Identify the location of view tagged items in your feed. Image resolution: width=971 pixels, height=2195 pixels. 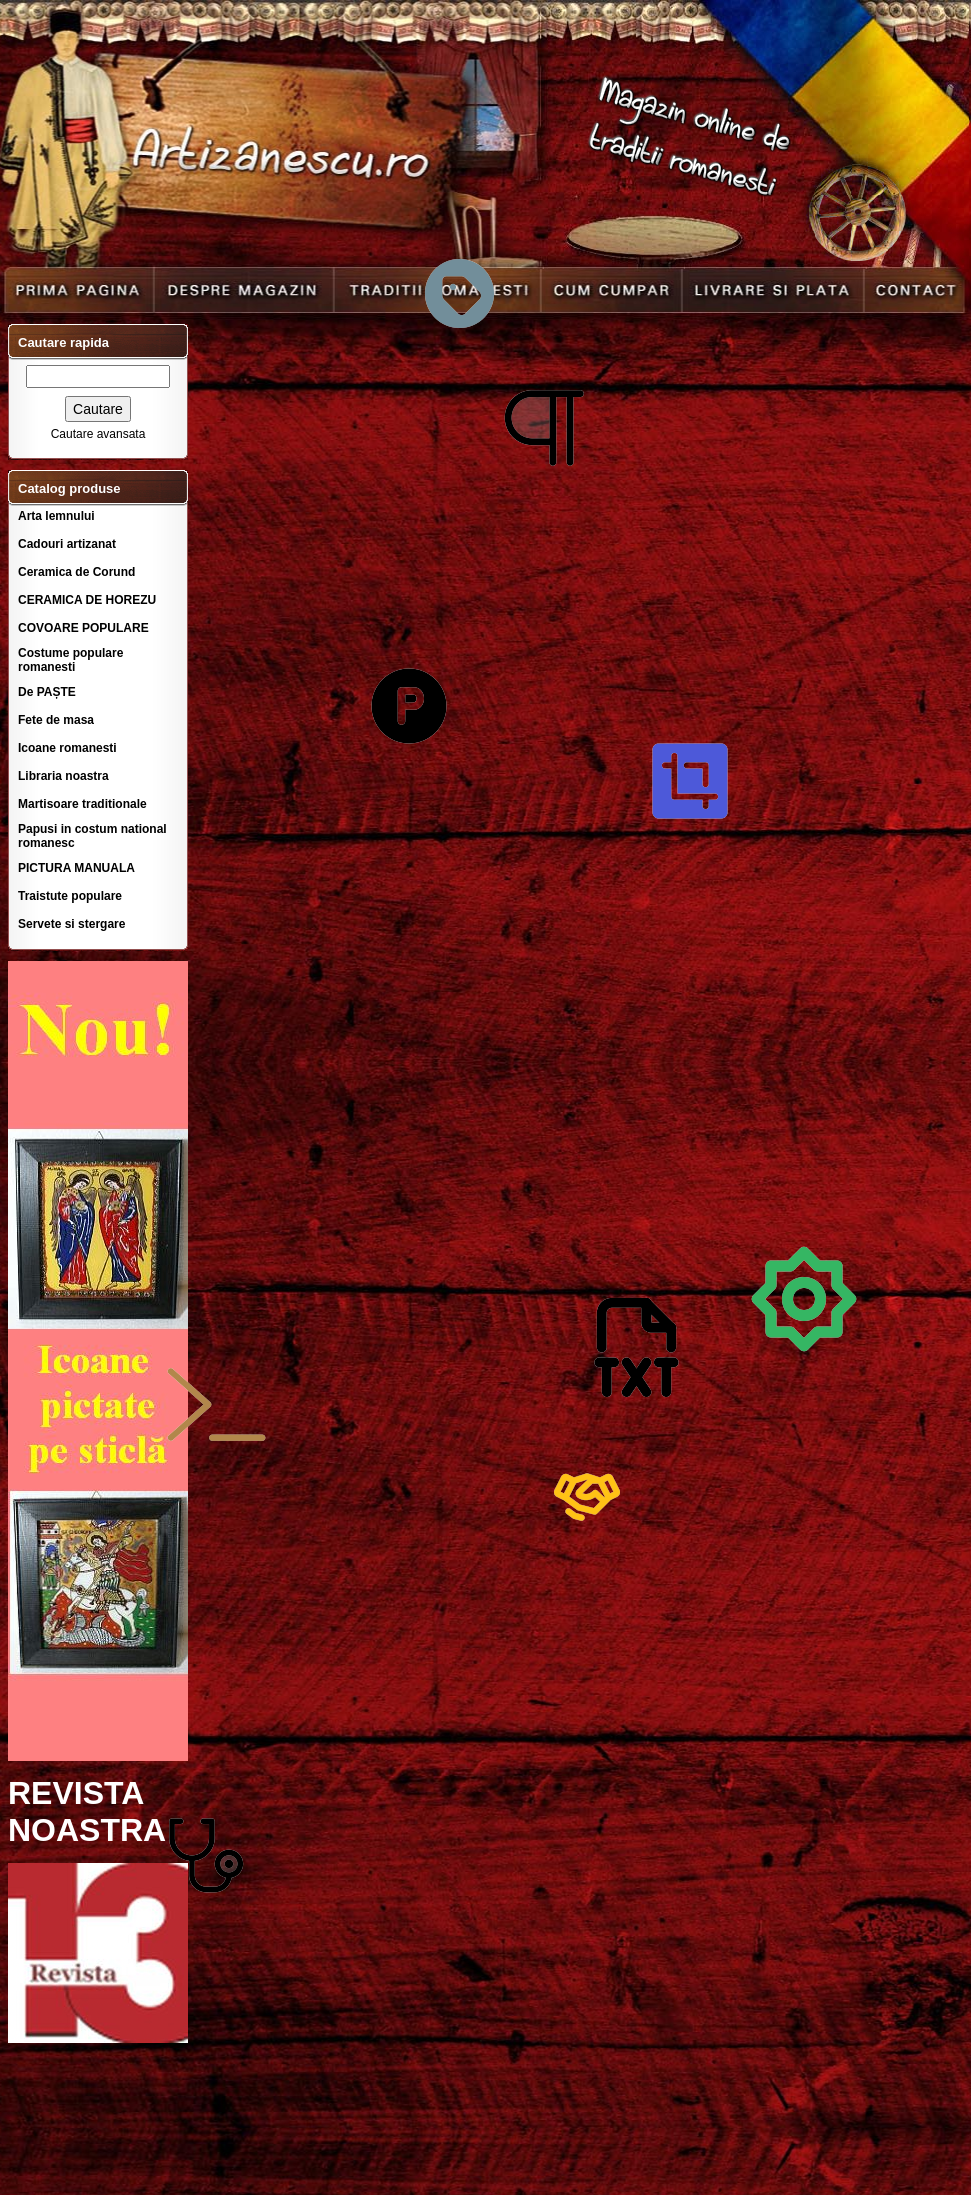
(459, 293).